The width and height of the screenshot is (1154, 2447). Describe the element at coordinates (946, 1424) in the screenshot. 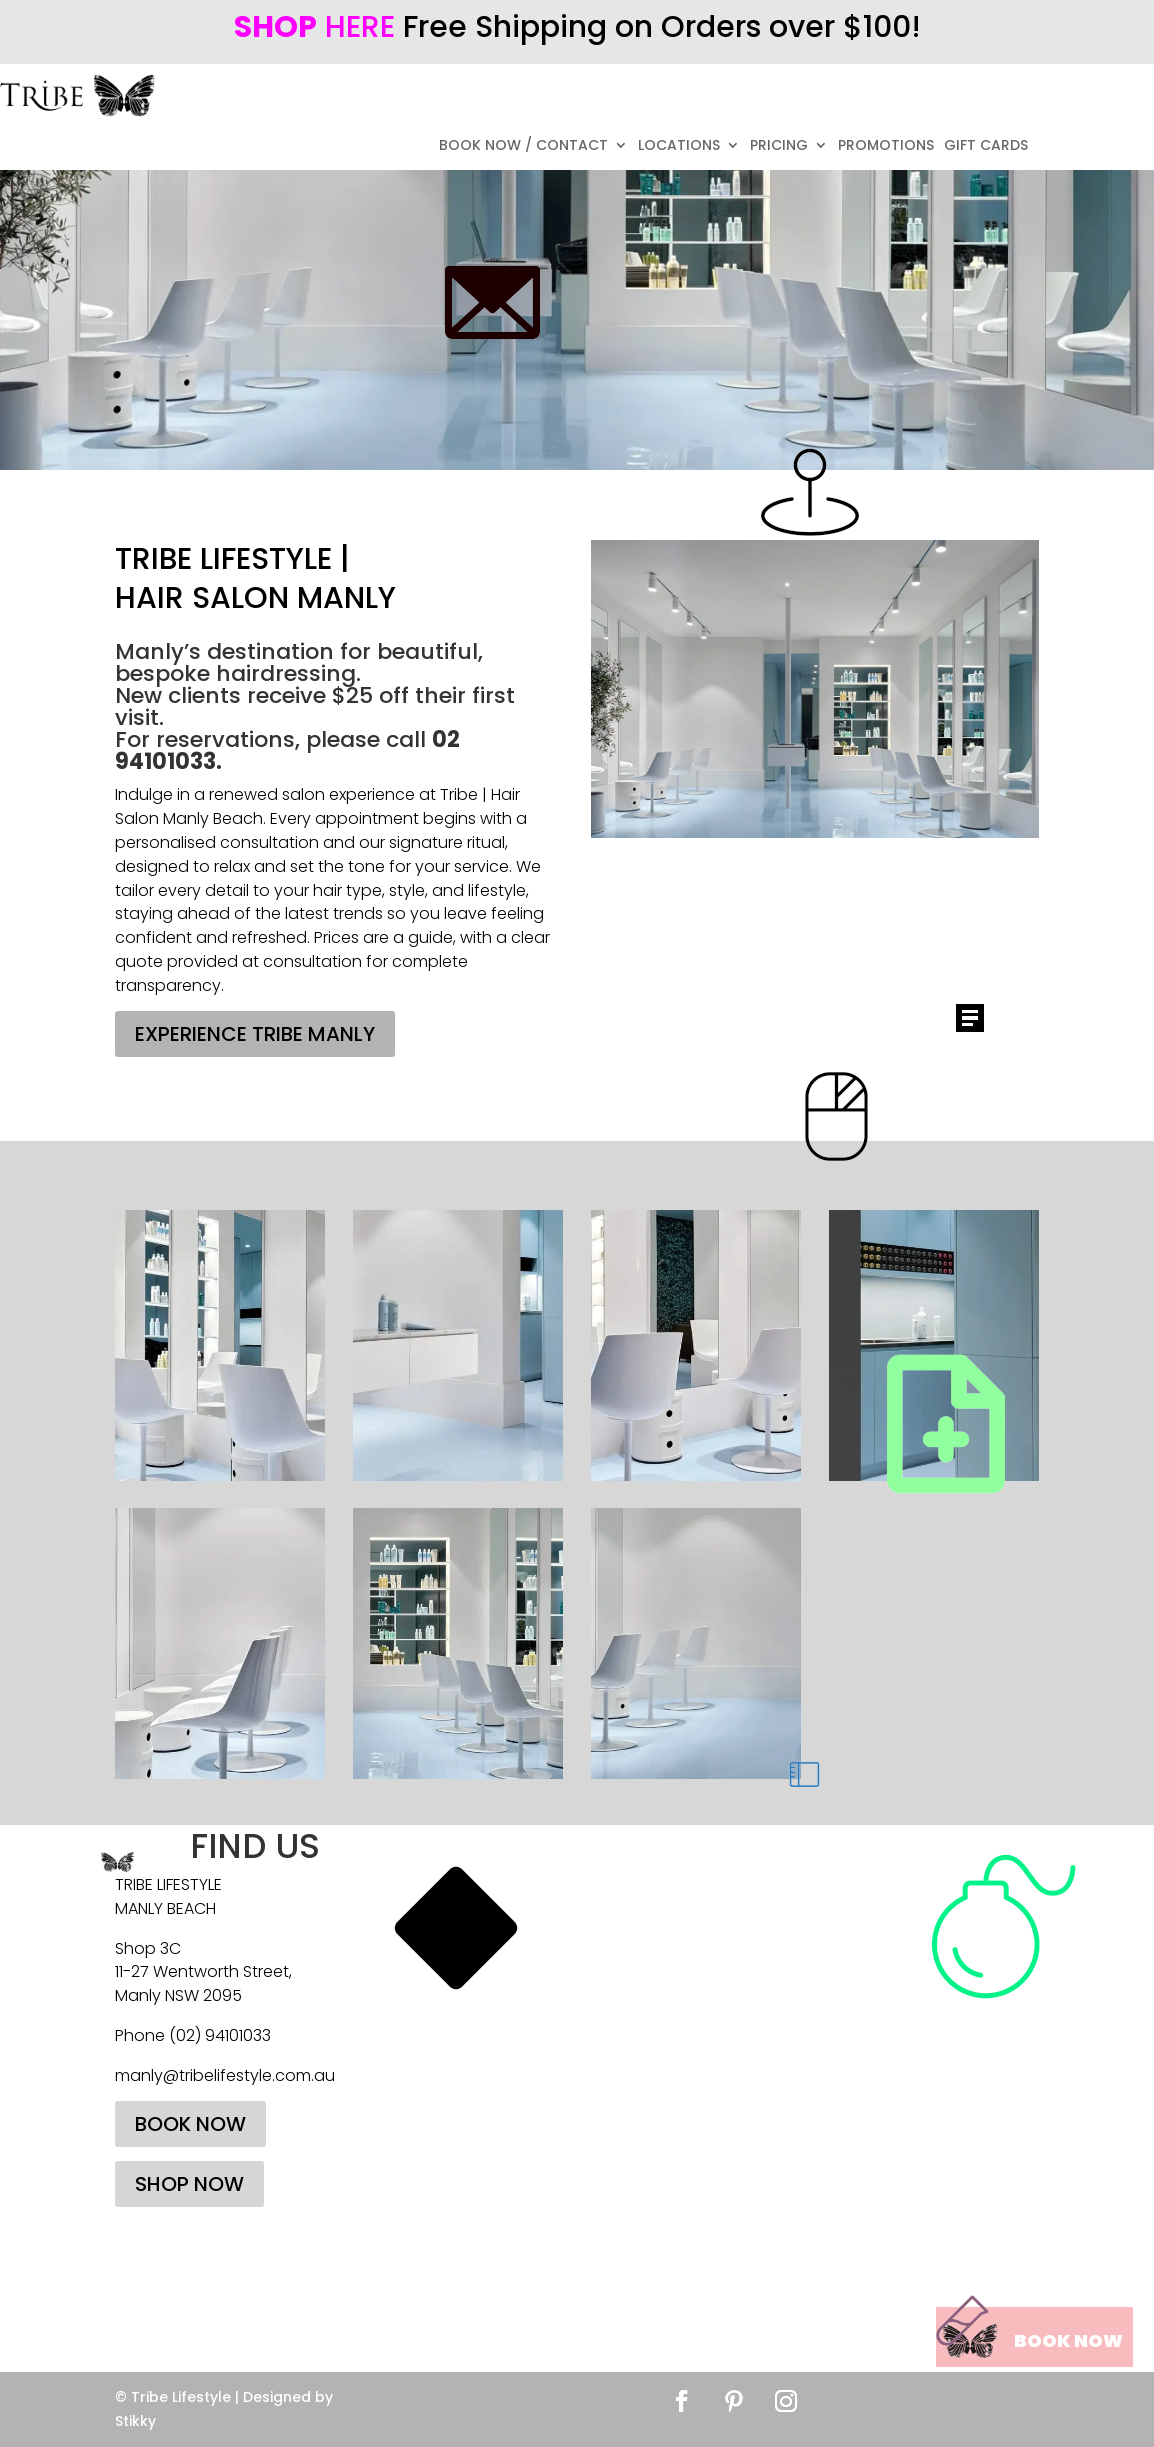

I see `create a new file` at that location.